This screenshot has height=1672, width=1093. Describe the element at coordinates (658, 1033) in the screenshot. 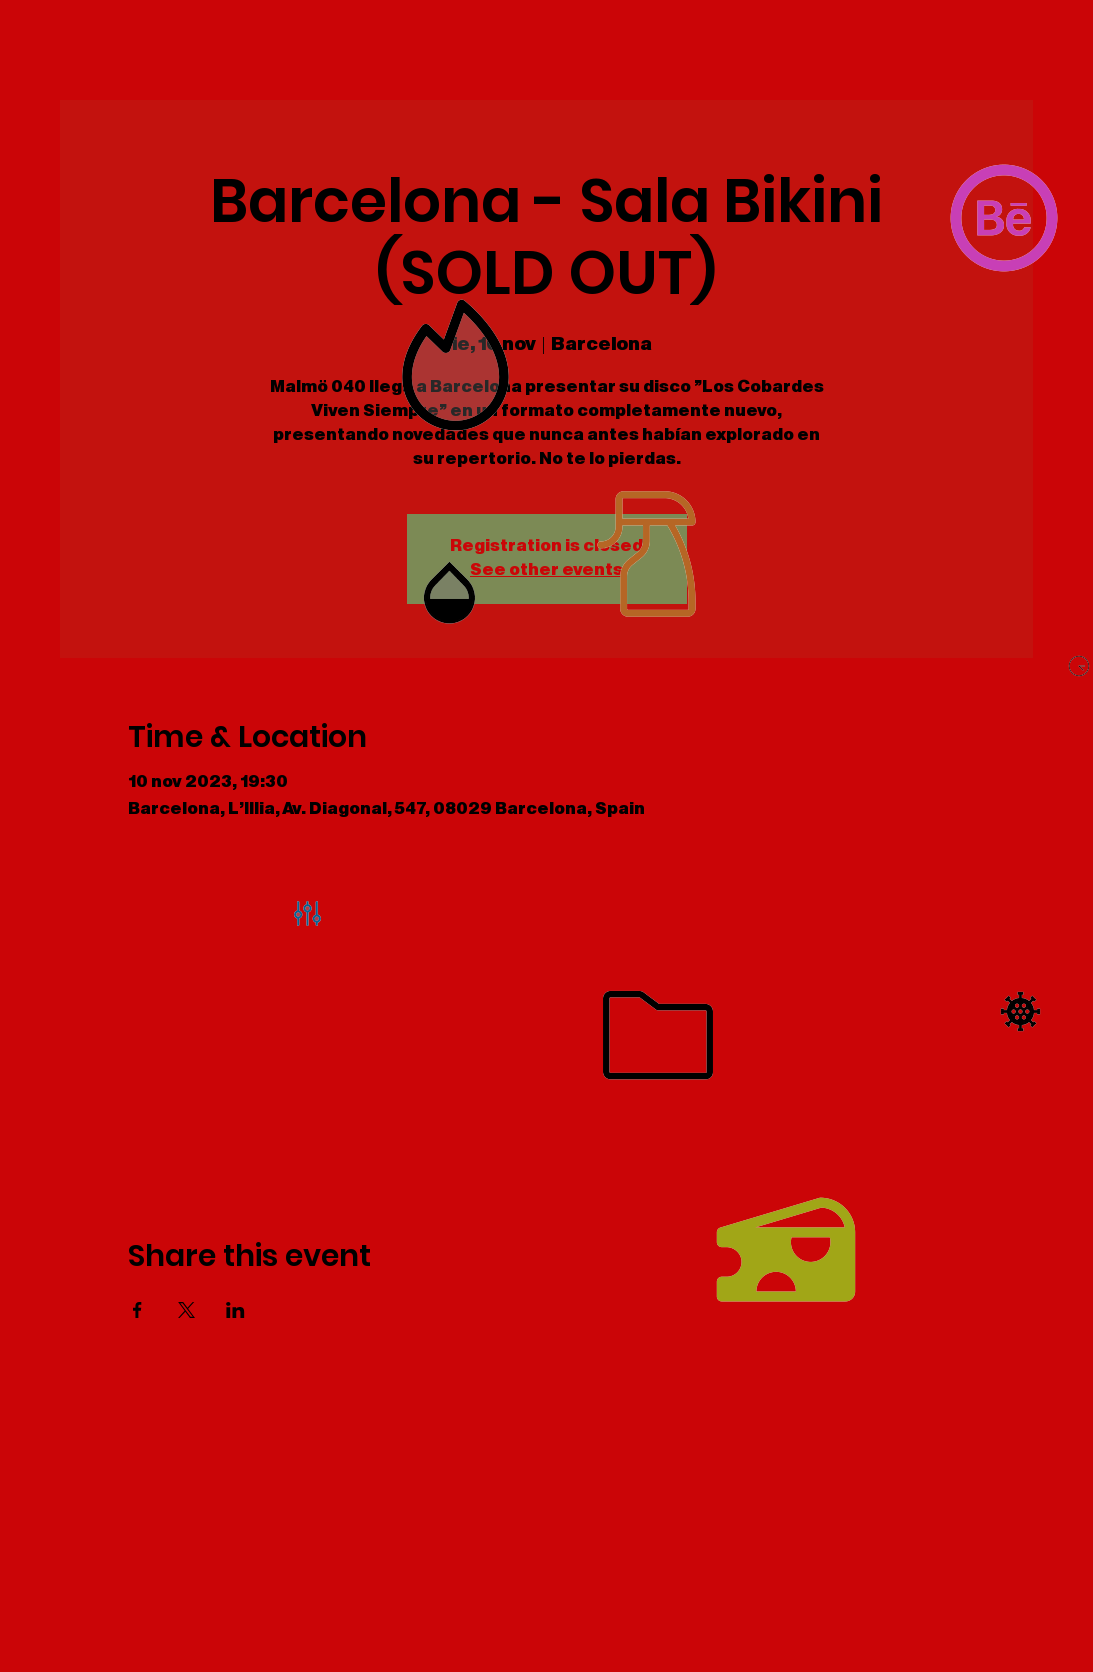

I see `access folder contents` at that location.